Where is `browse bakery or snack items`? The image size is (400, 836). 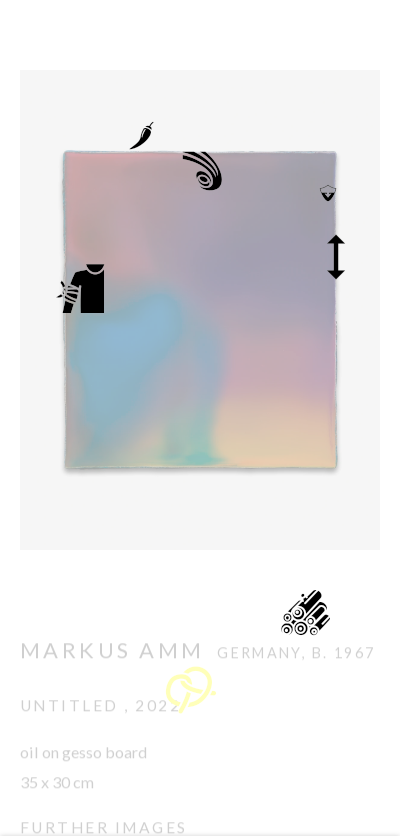
browse bakery or snack items is located at coordinates (191, 690).